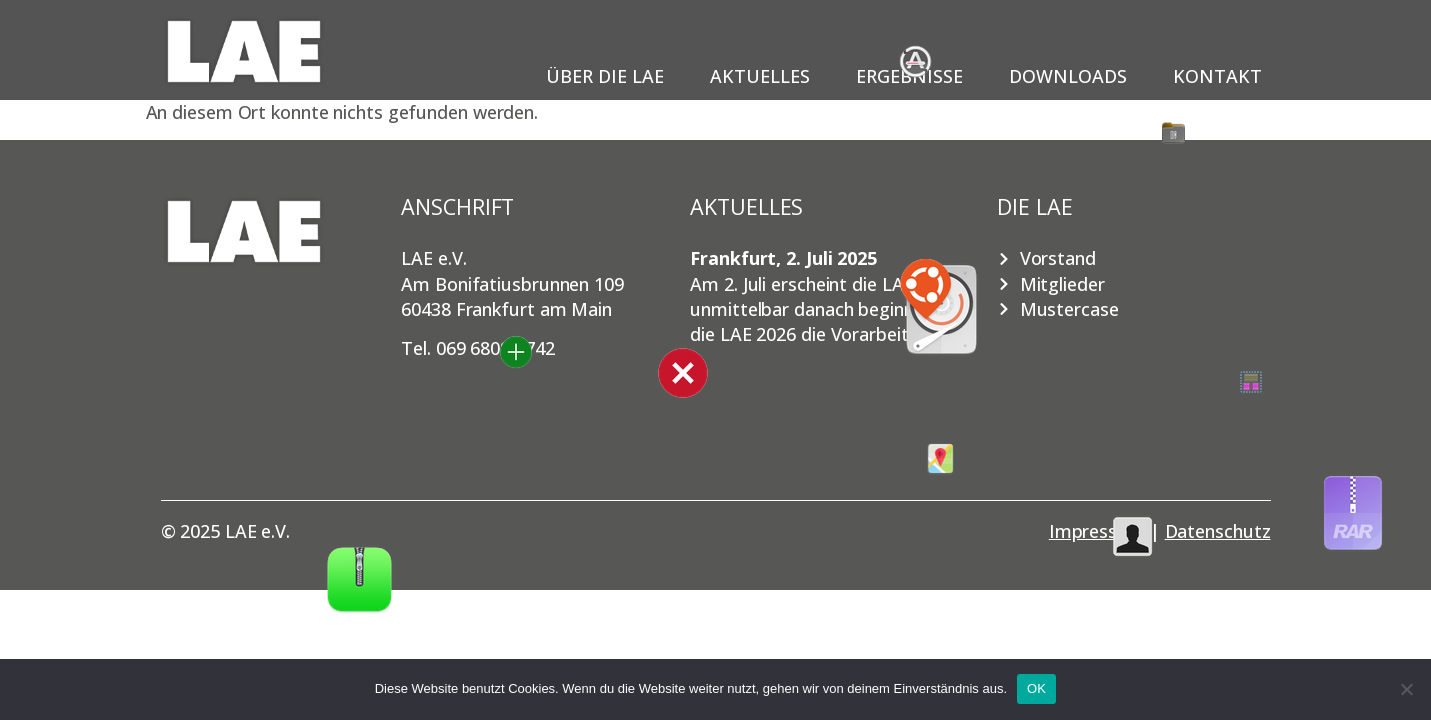  Describe the element at coordinates (359, 579) in the screenshot. I see `open archive utility to compress or extract files` at that location.